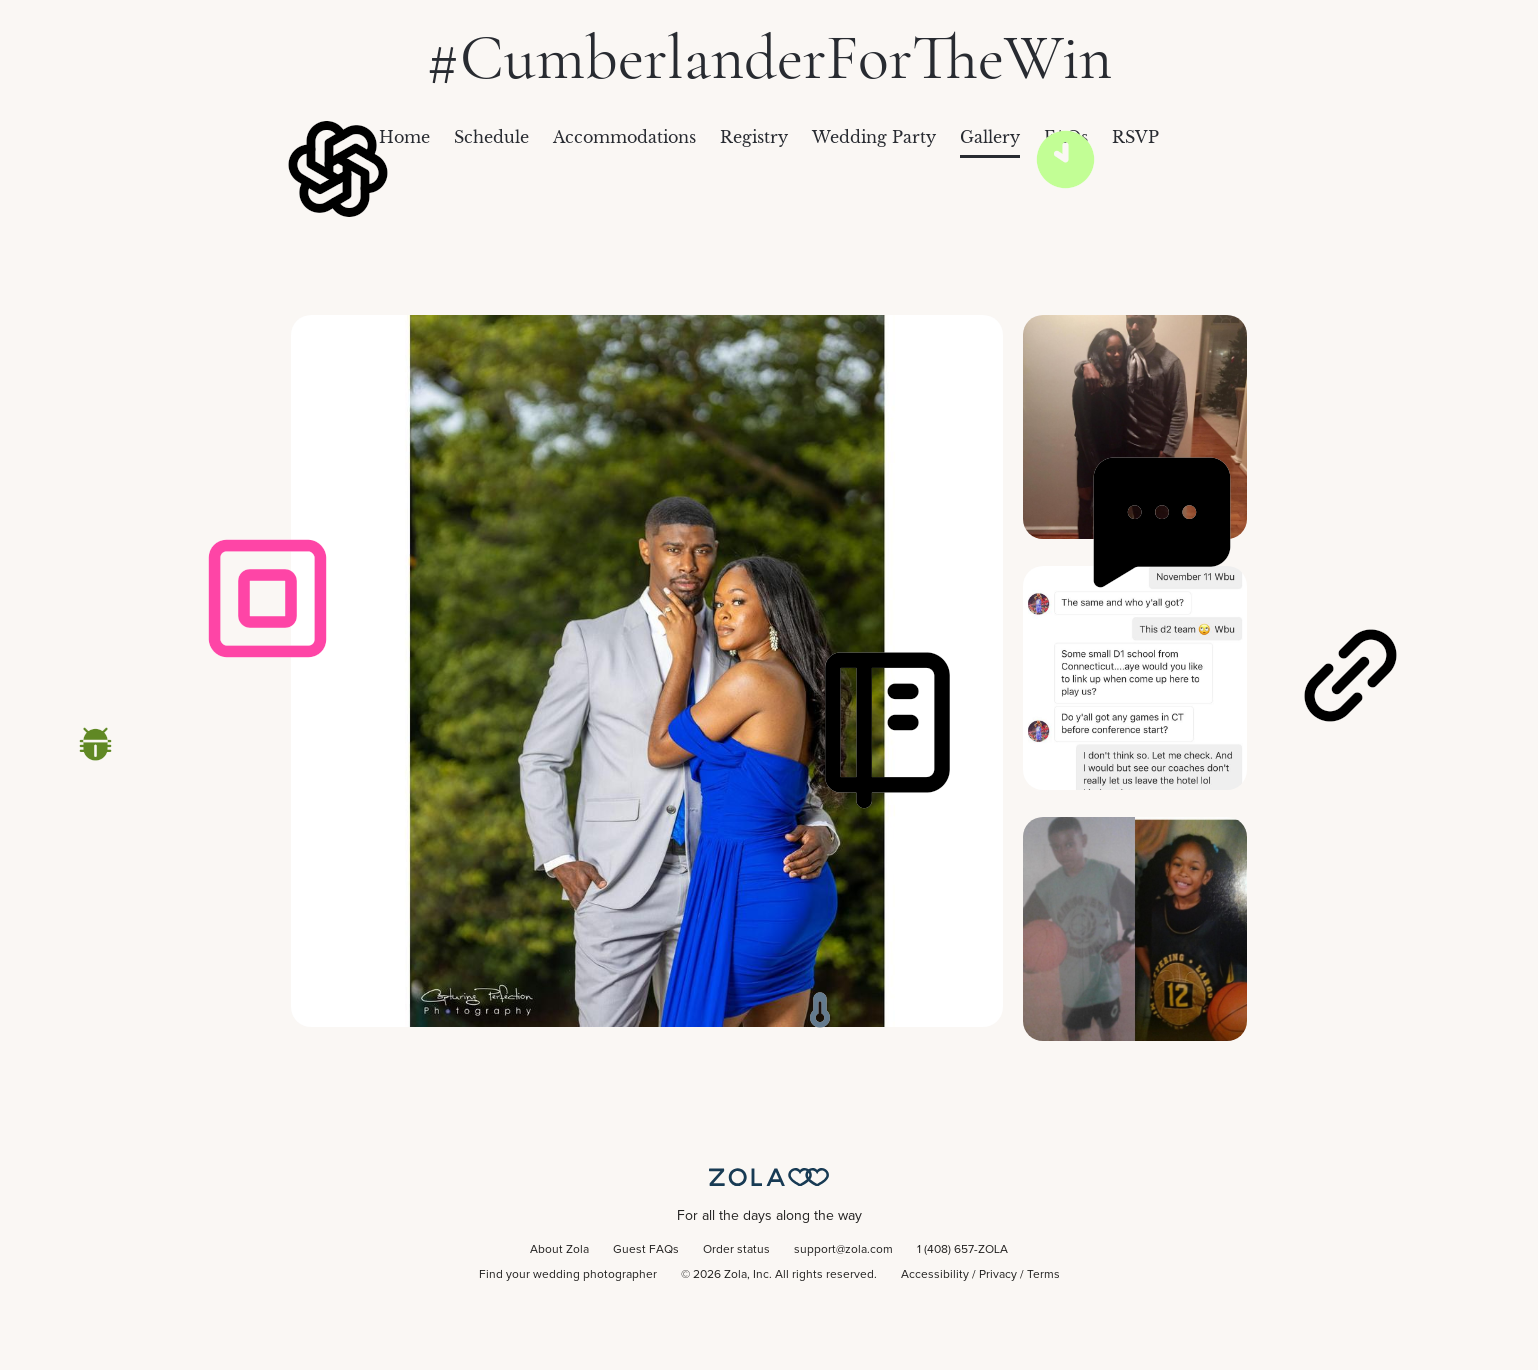 This screenshot has width=1538, height=1370. What do you see at coordinates (267, 598) in the screenshot?
I see `nested container or frame element` at bounding box center [267, 598].